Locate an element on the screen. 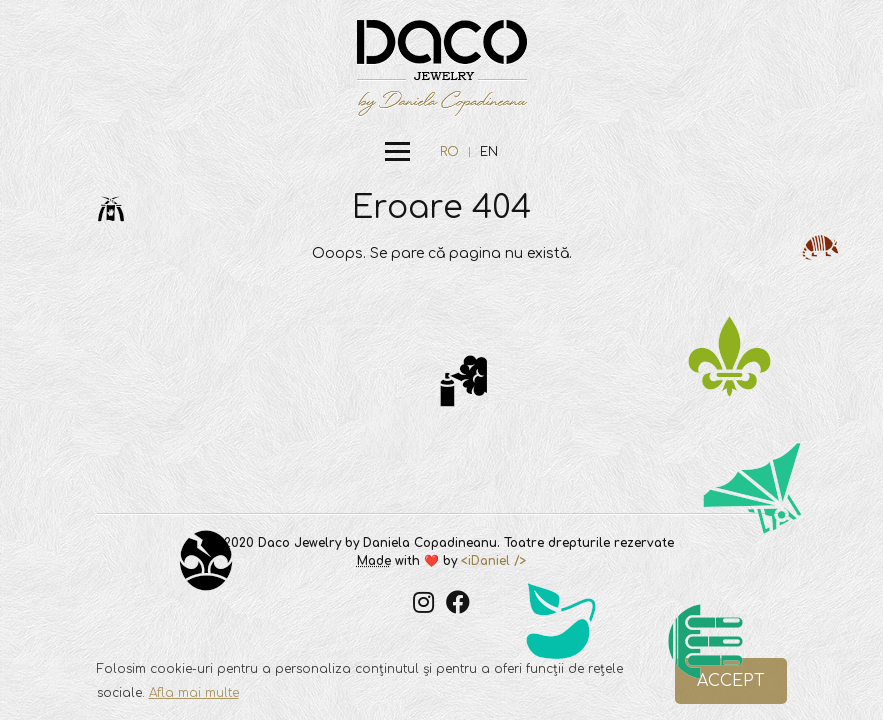  decorative emblem representing French or royal heritage is located at coordinates (729, 356).